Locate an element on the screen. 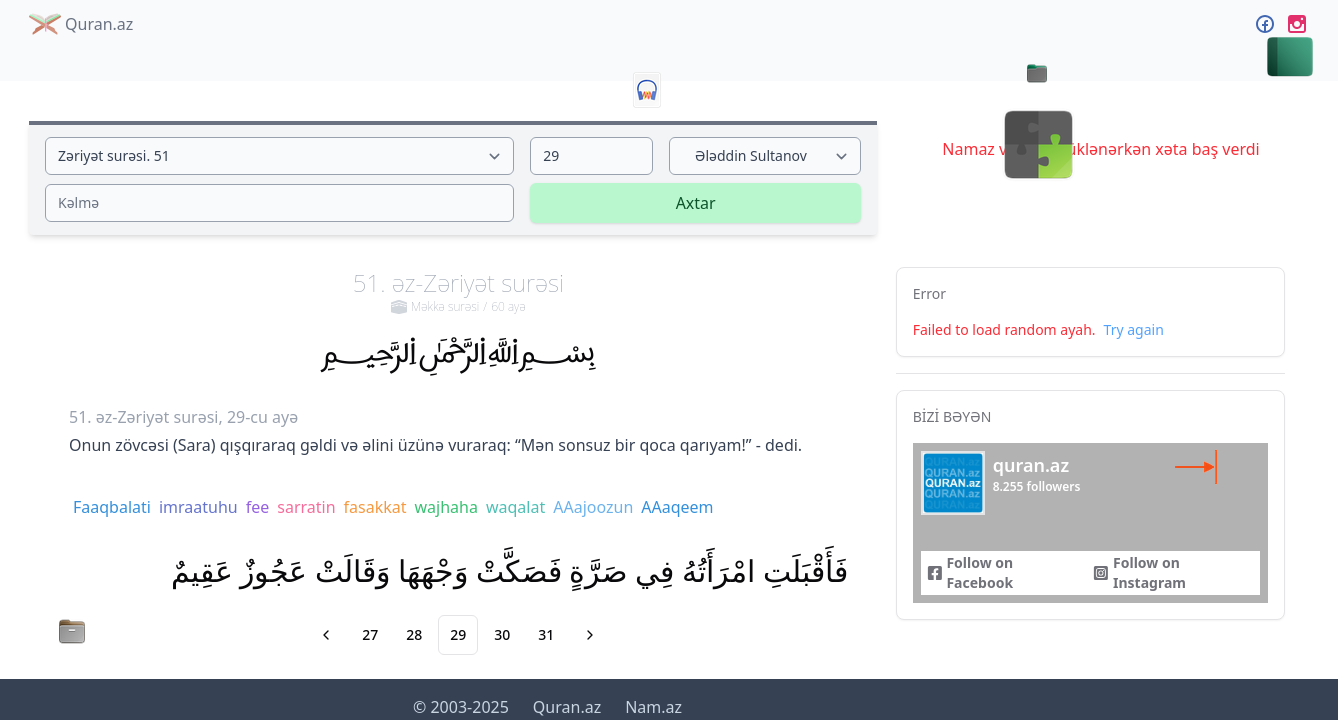  go to the last item or page is located at coordinates (1196, 467).